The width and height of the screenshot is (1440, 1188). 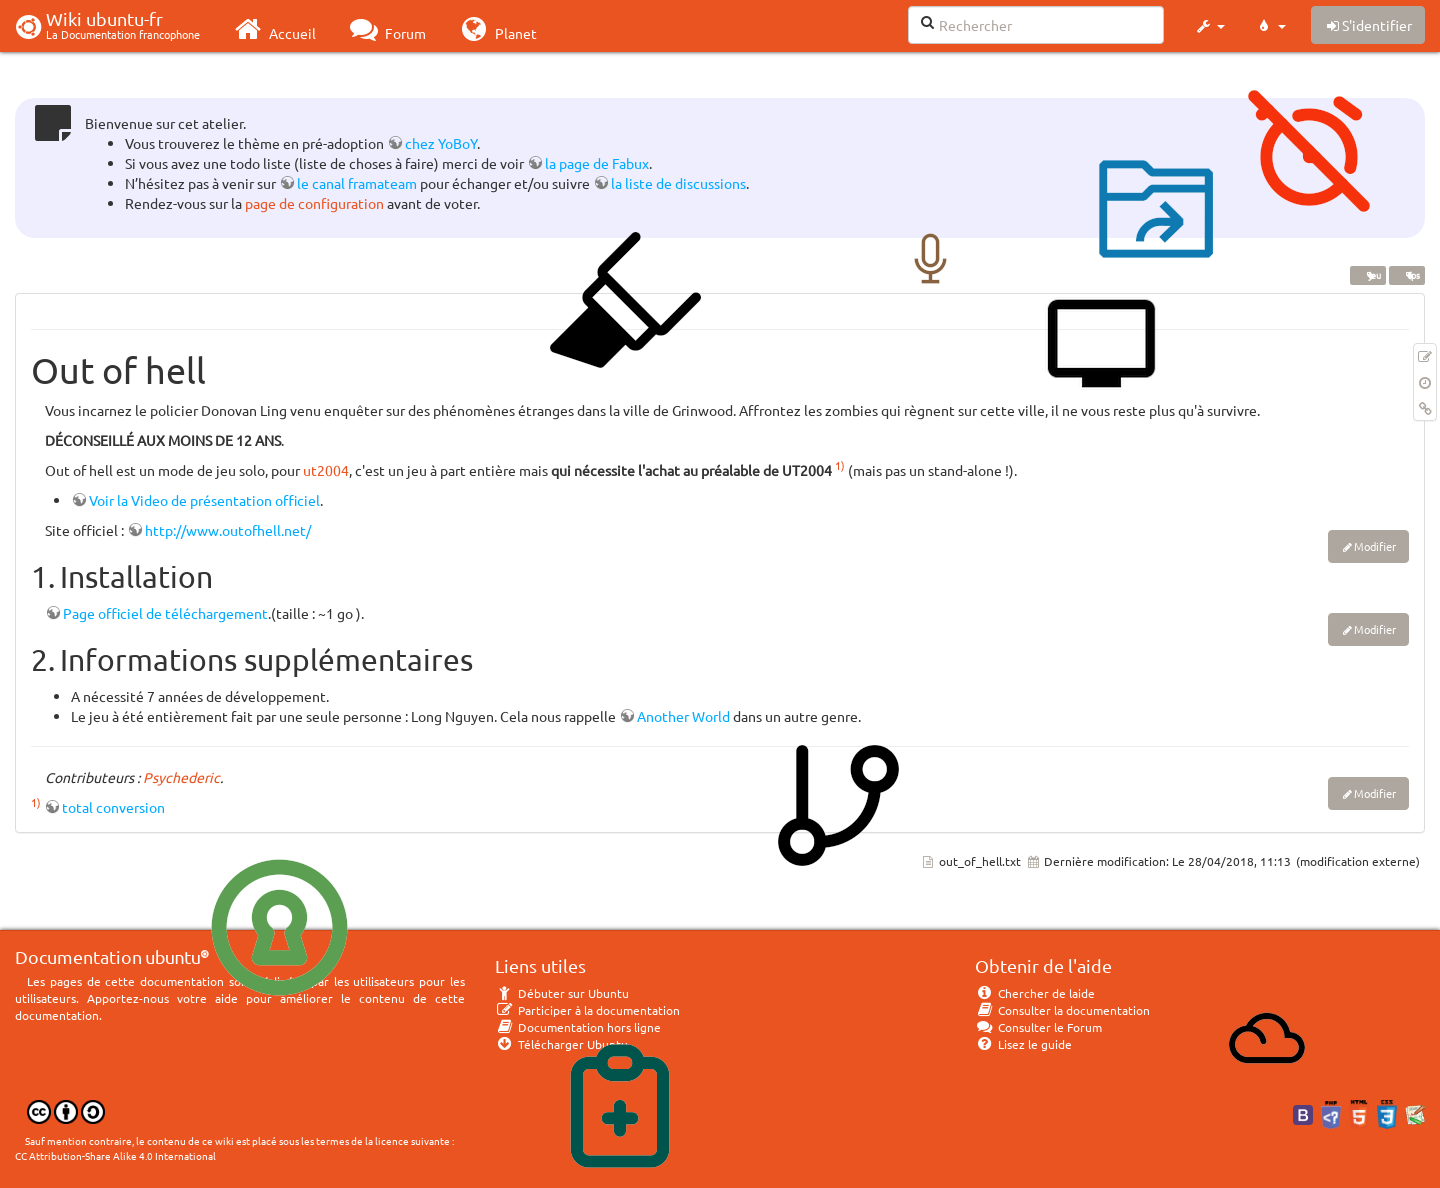 I want to click on view repository branches, so click(x=838, y=805).